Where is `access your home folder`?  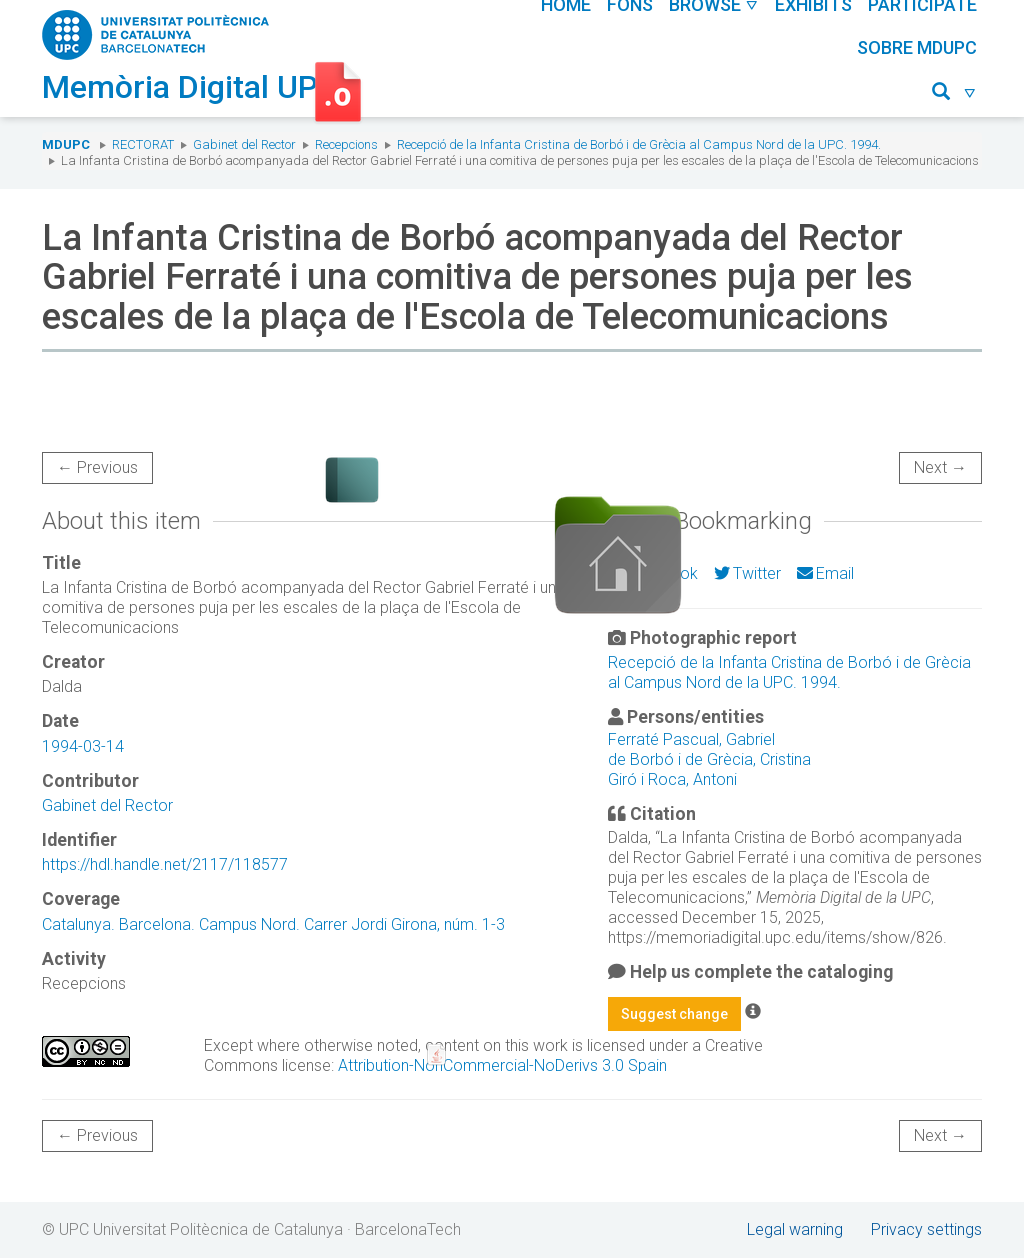
access your home folder is located at coordinates (618, 555).